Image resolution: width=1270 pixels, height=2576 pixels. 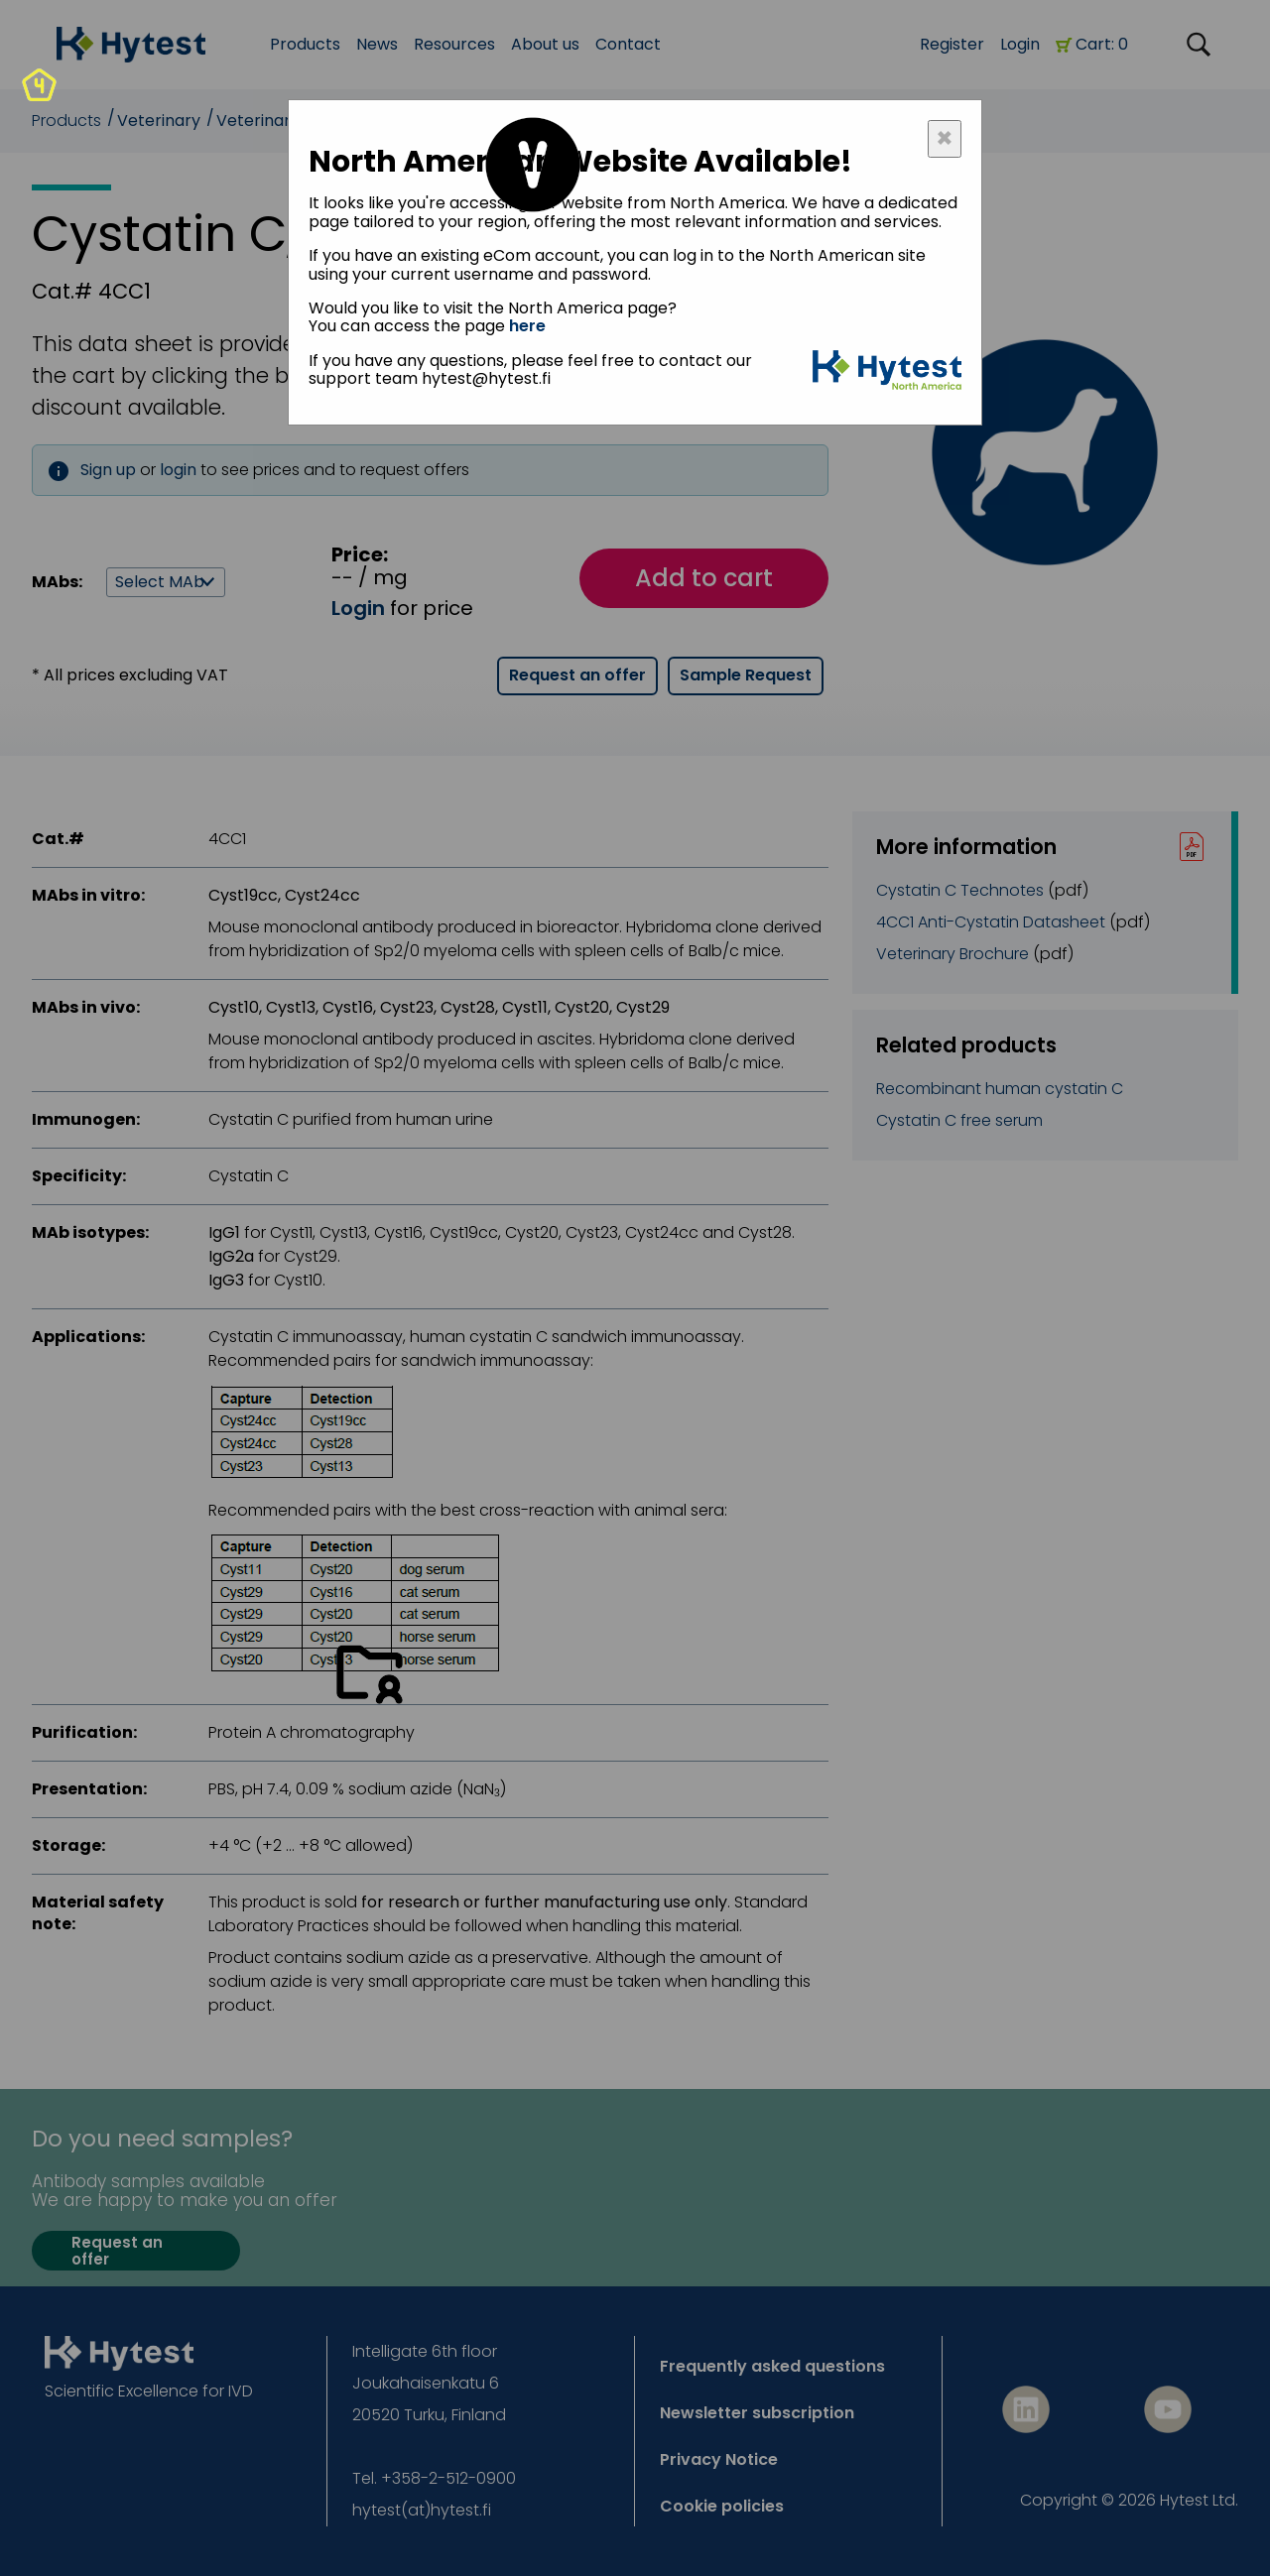 What do you see at coordinates (369, 1670) in the screenshot?
I see `access user files or personal folder` at bounding box center [369, 1670].